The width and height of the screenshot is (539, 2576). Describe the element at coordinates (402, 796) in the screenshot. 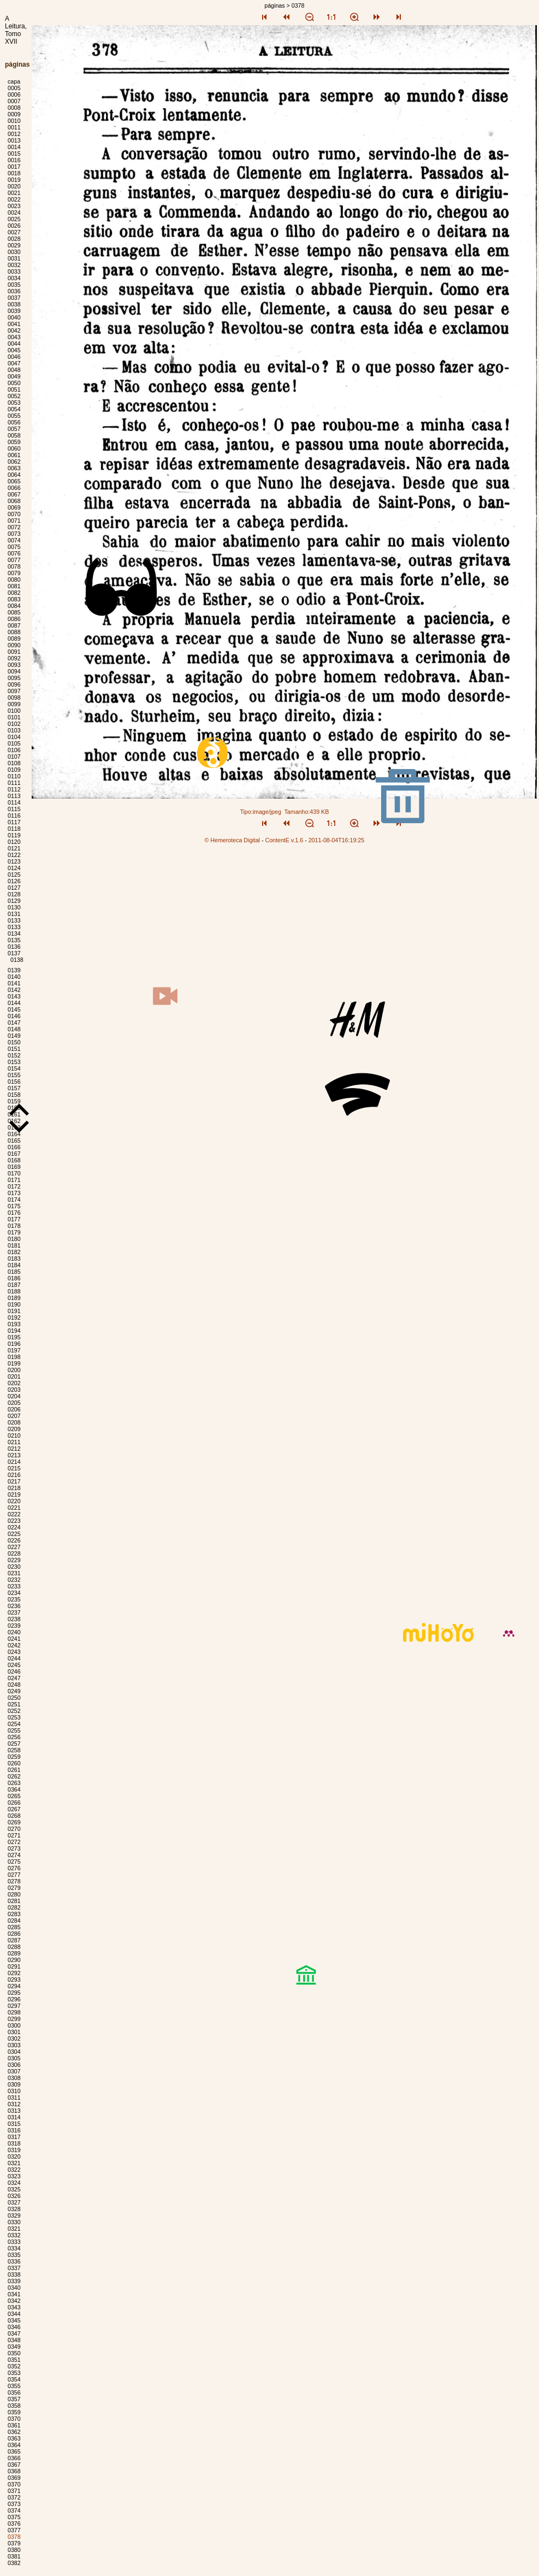

I see `delete selected item` at that location.